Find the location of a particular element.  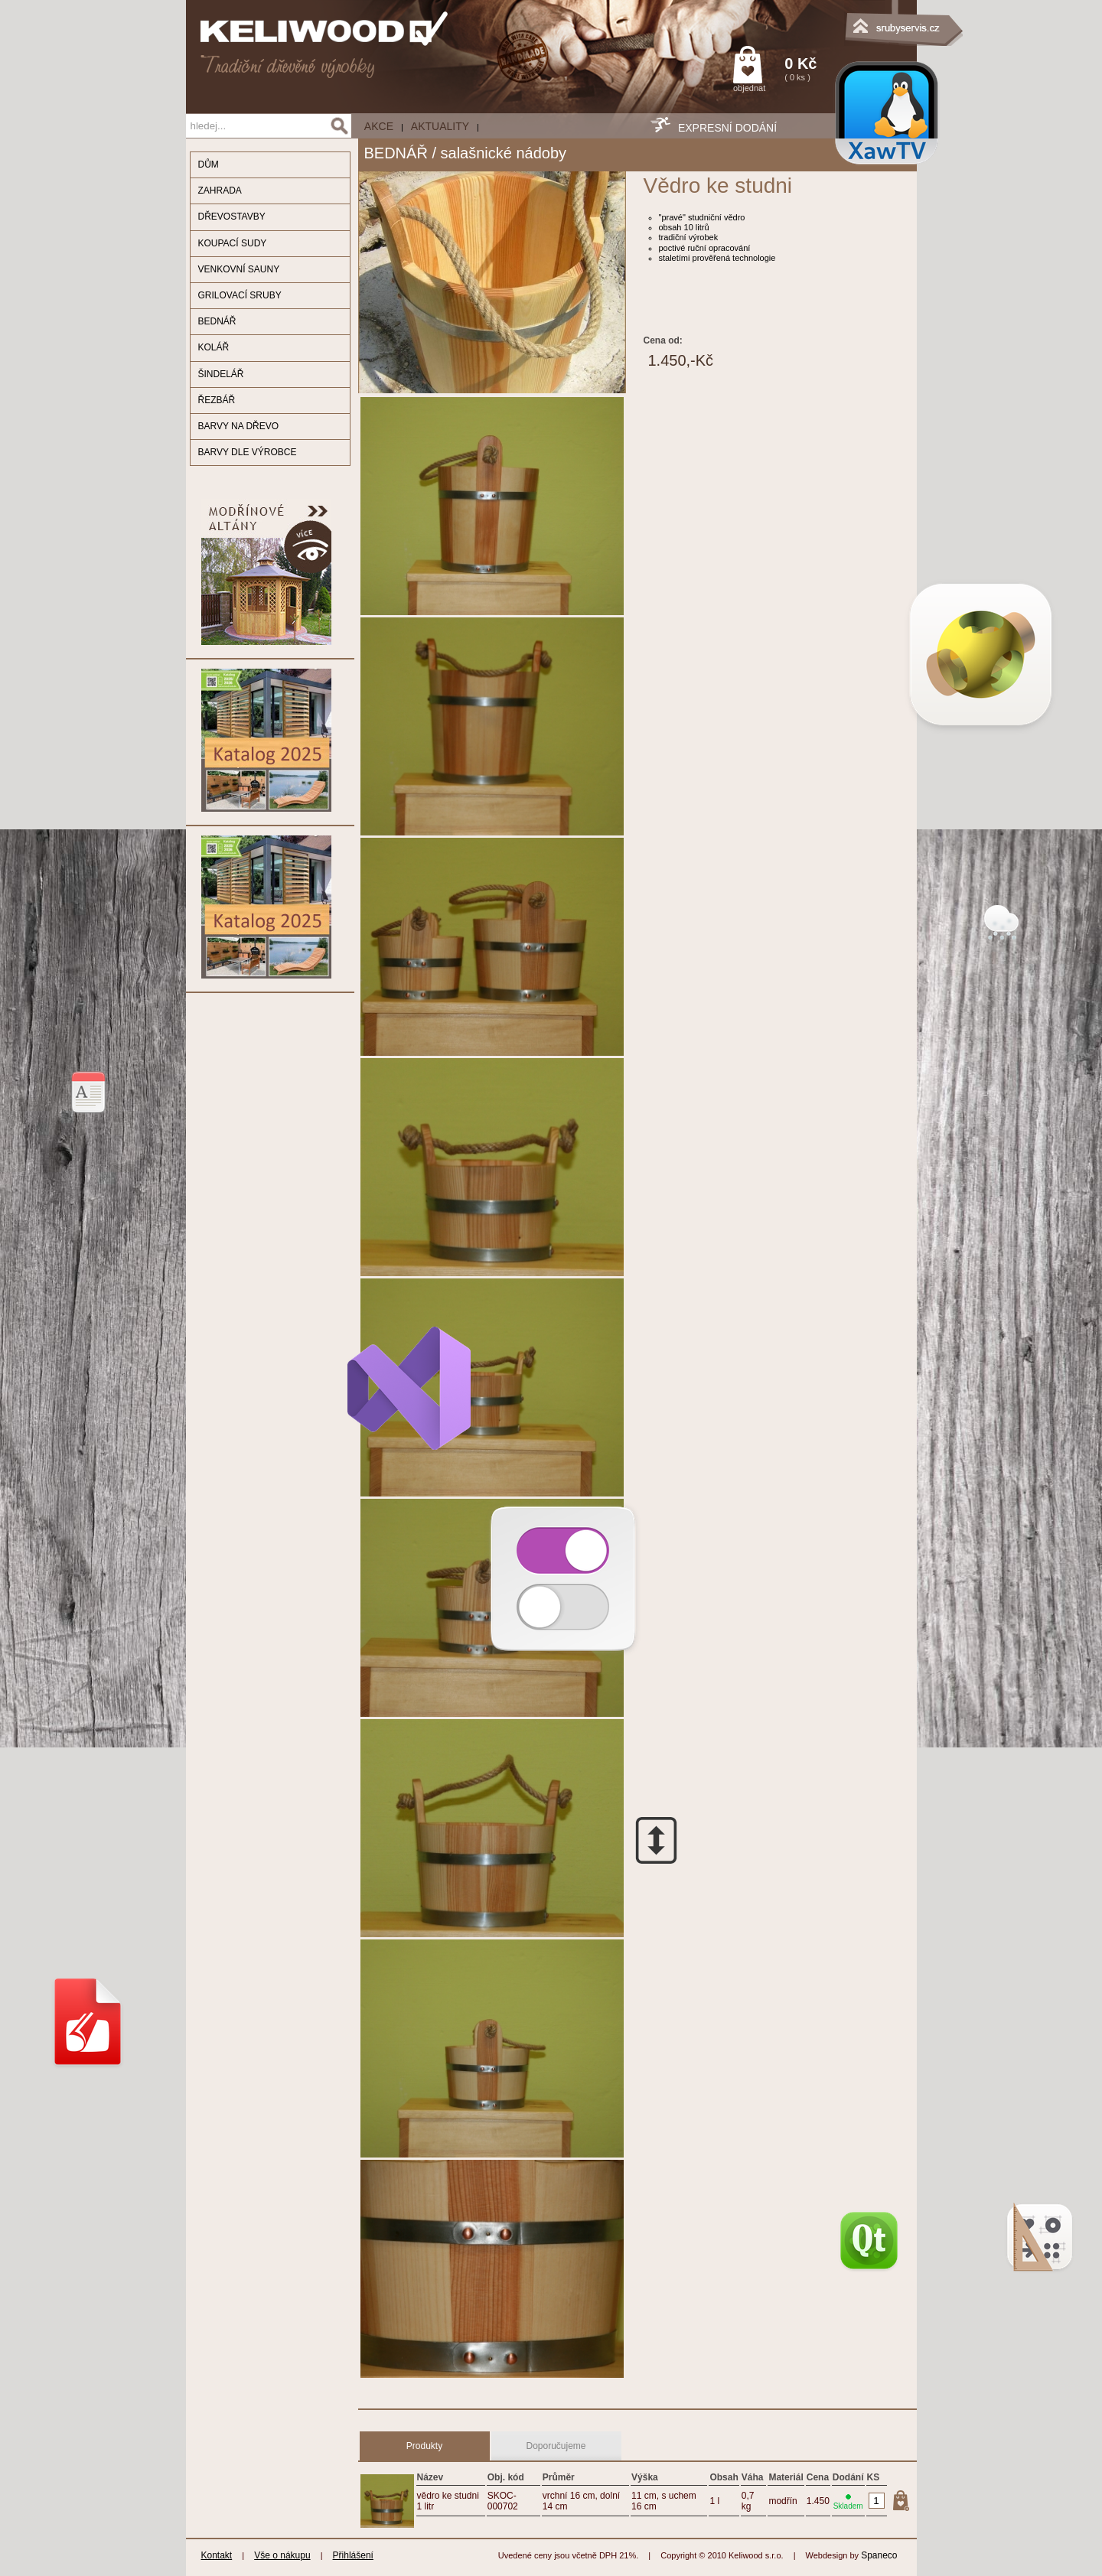

indicates snowy weather conditions is located at coordinates (1001, 922).